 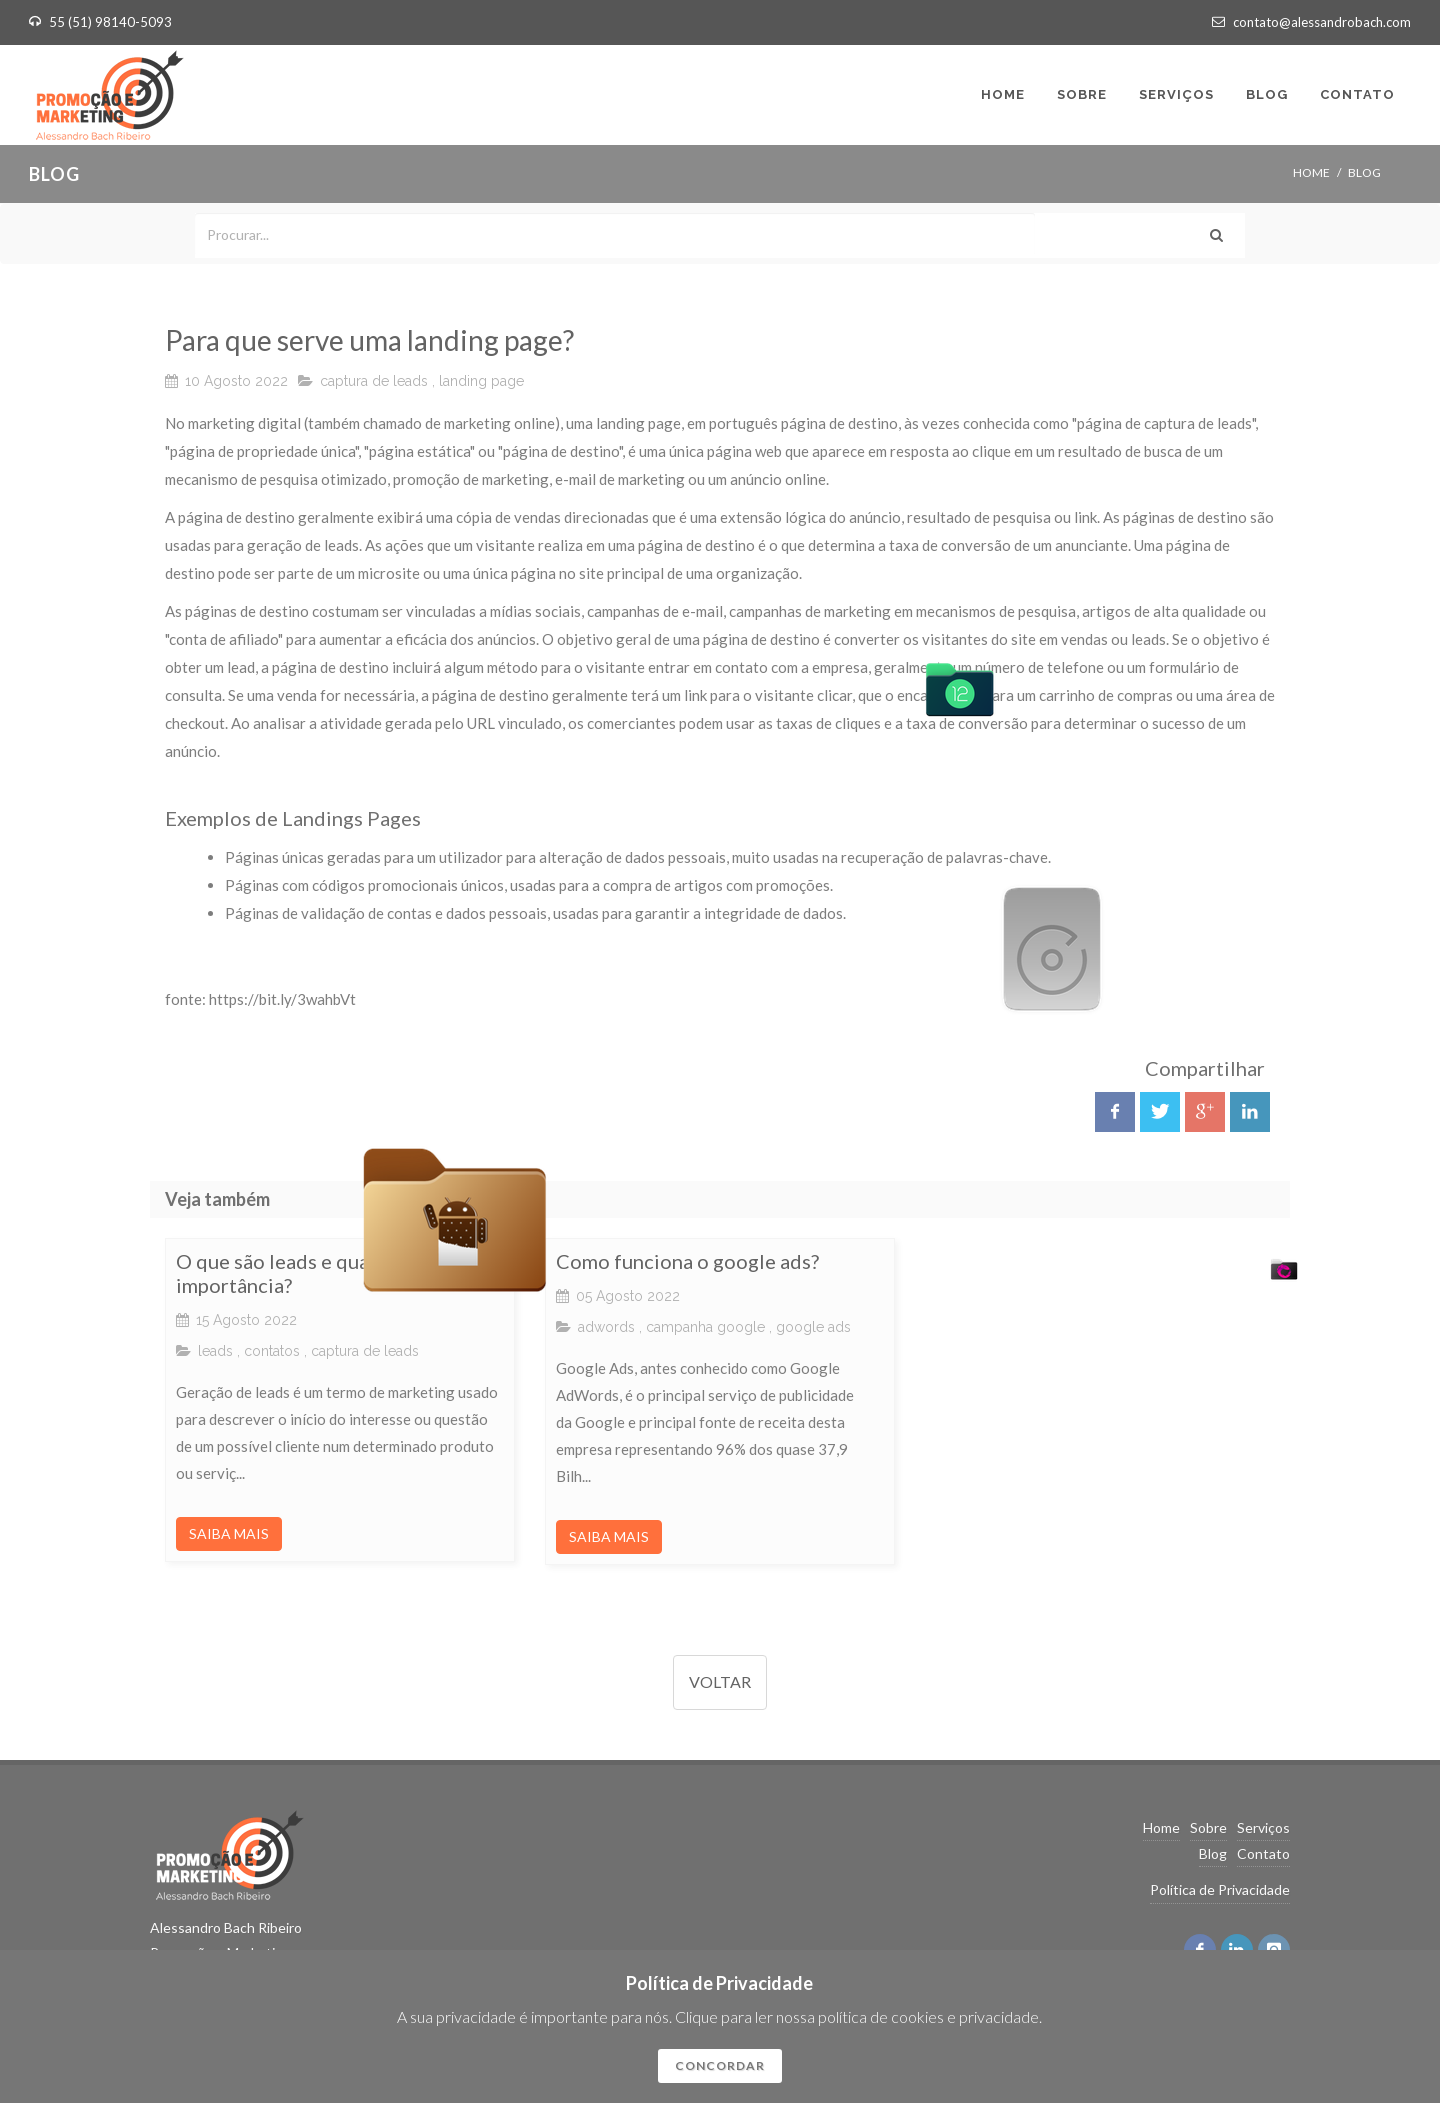 What do you see at coordinates (1284, 1270) in the screenshot?
I see `open reactivex project folder` at bounding box center [1284, 1270].